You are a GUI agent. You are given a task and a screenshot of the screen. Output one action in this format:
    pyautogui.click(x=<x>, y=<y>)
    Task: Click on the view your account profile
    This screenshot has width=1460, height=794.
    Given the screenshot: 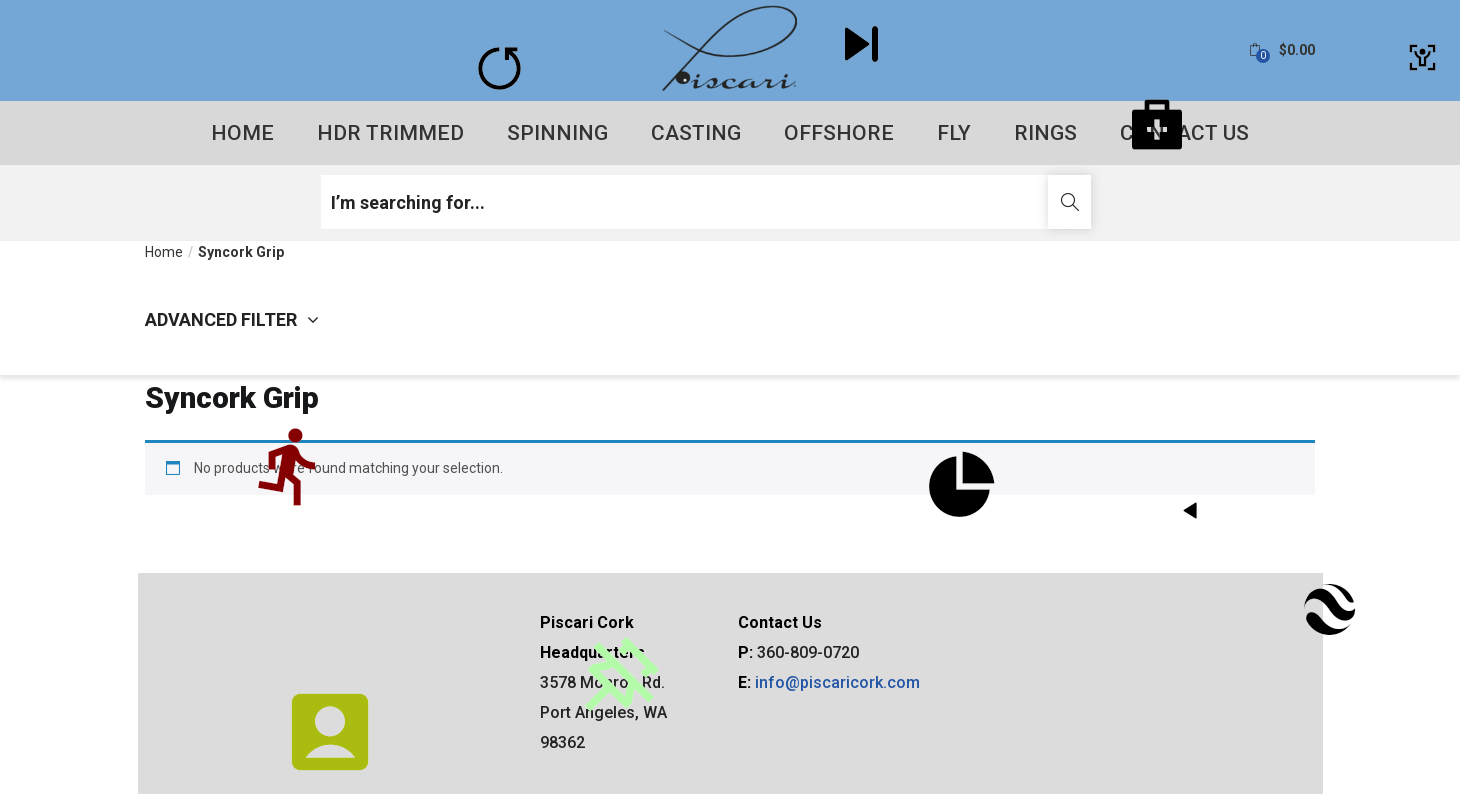 What is the action you would take?
    pyautogui.click(x=330, y=732)
    